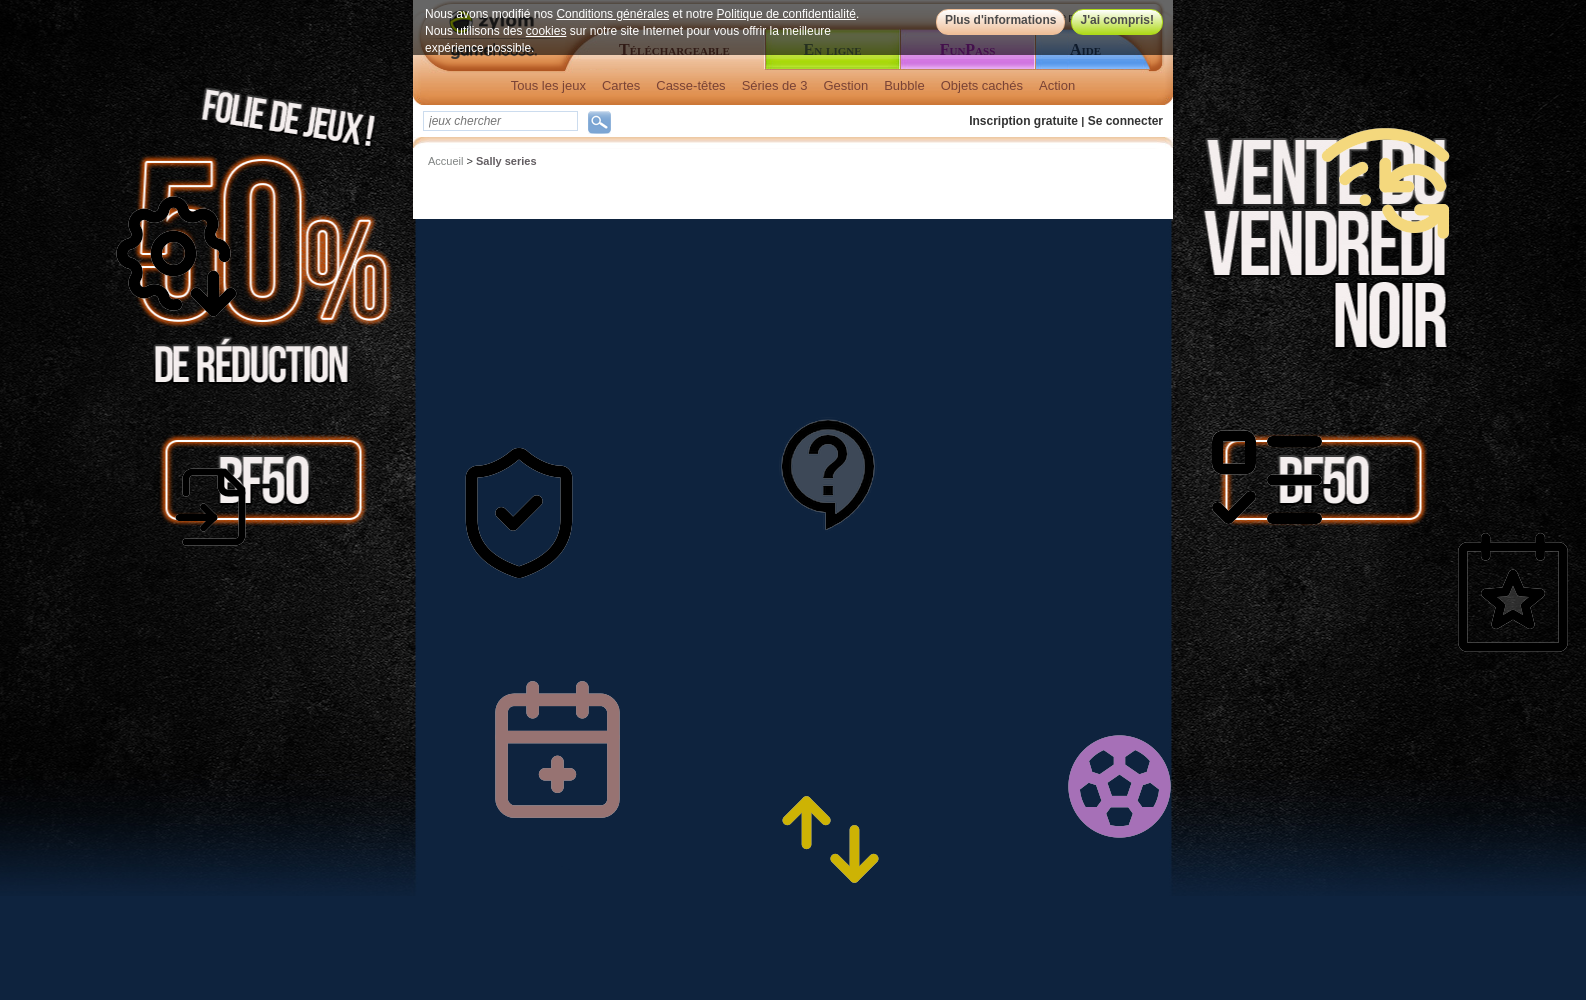 The image size is (1586, 1000). What do you see at coordinates (1513, 597) in the screenshot?
I see `view favorite or starred events` at bounding box center [1513, 597].